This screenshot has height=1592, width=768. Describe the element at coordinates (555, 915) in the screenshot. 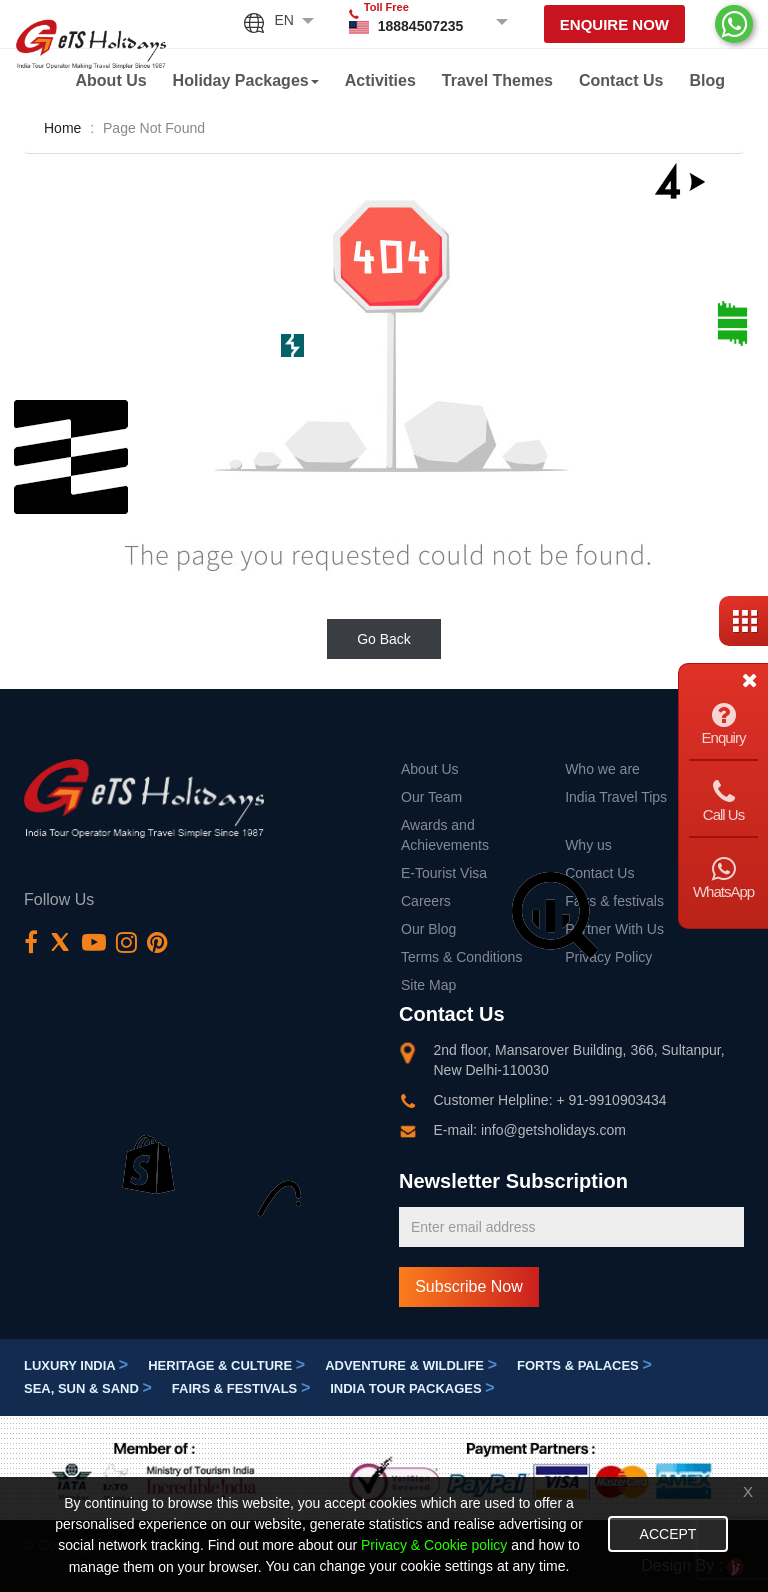

I see `access Google BigQuery data warehouse` at that location.